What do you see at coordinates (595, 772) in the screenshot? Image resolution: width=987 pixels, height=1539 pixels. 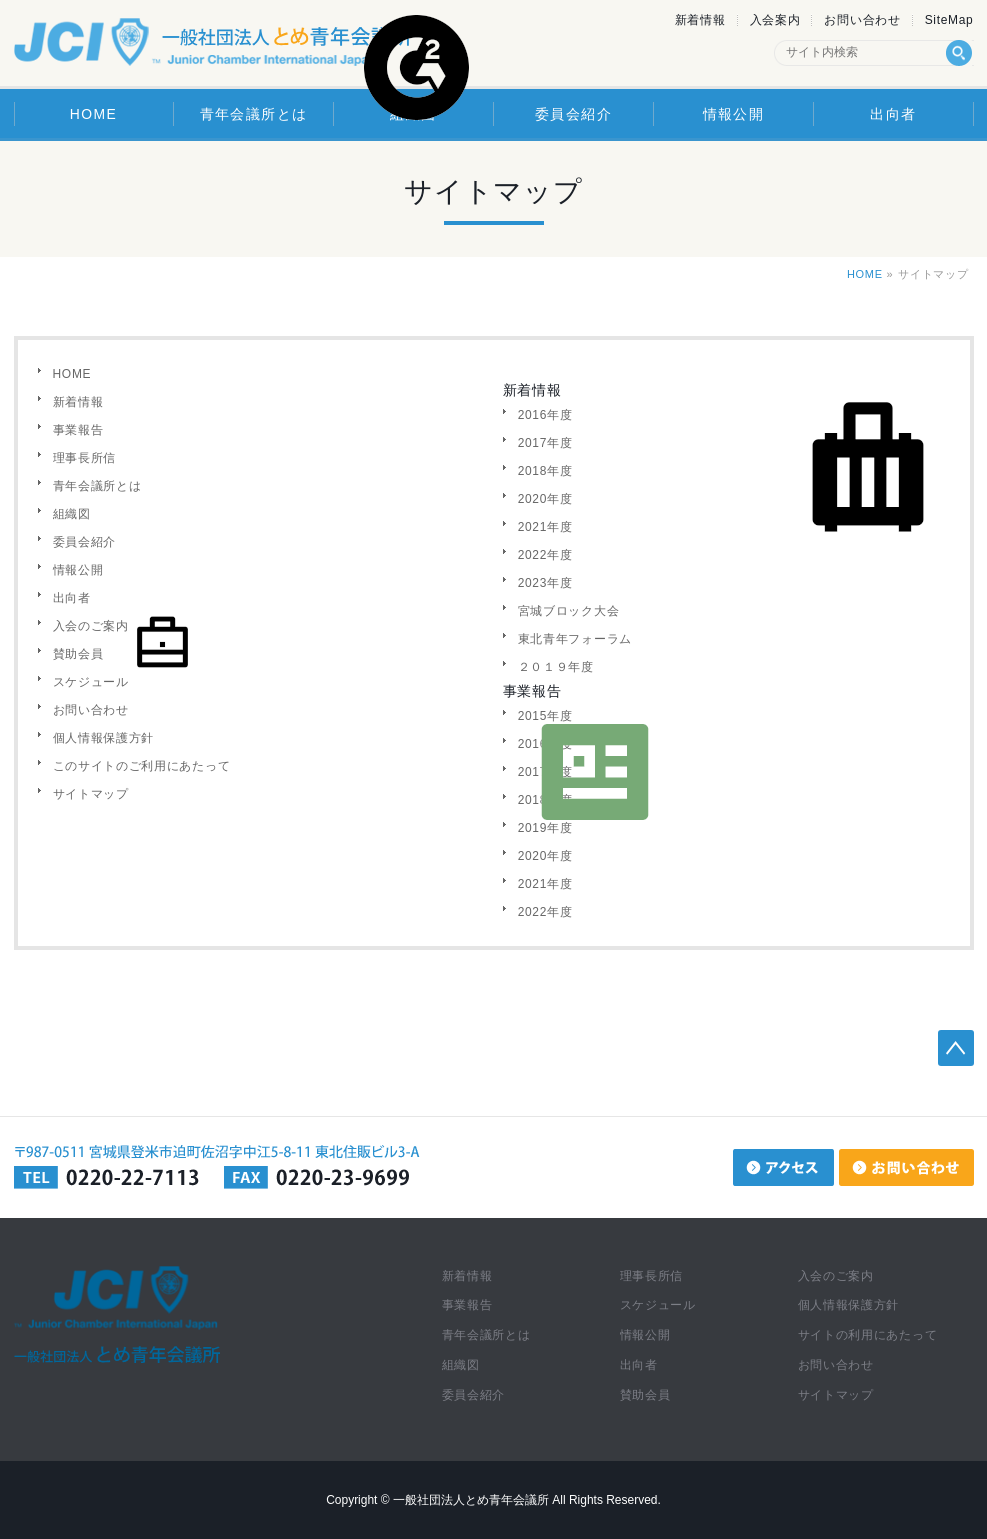 I see `open news feed` at bounding box center [595, 772].